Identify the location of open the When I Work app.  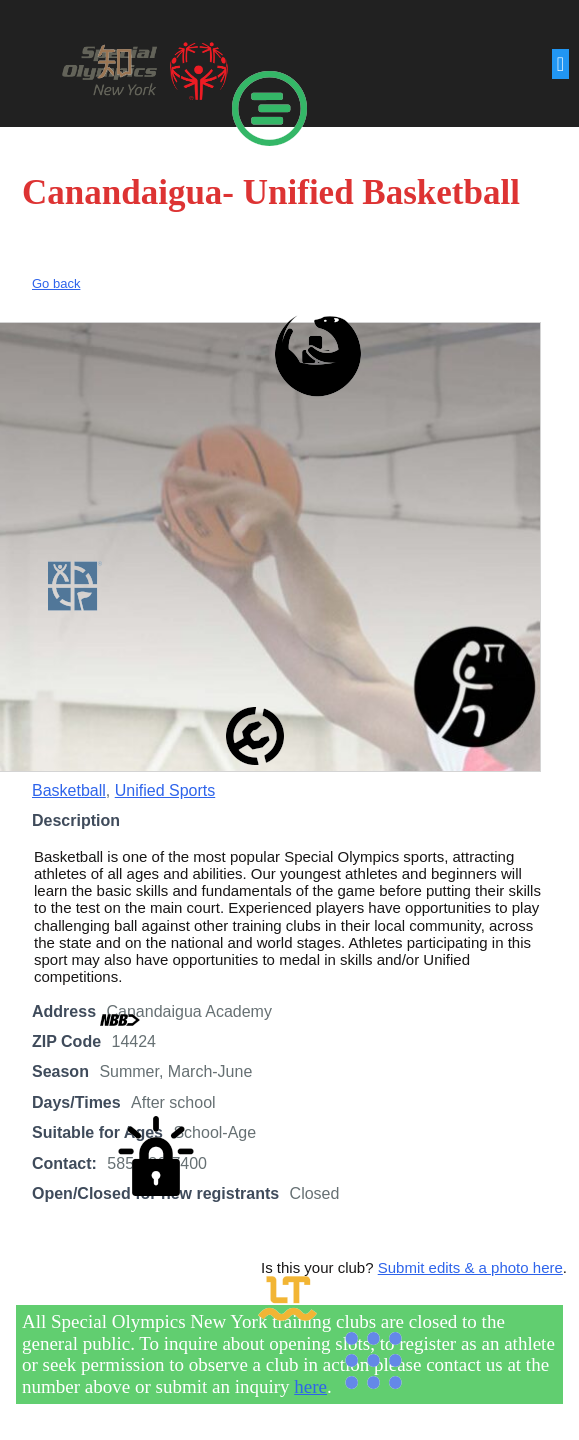
(269, 108).